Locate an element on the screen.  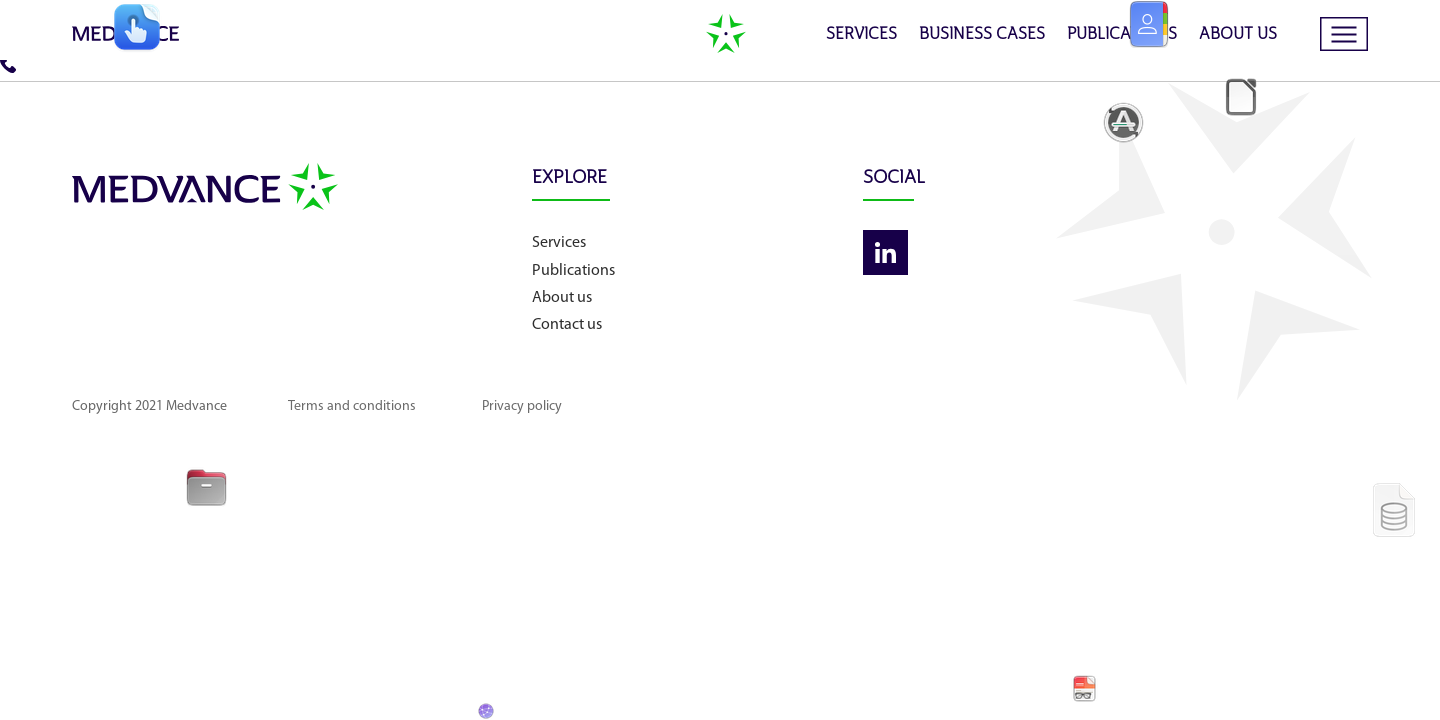
open address book application is located at coordinates (1149, 24).